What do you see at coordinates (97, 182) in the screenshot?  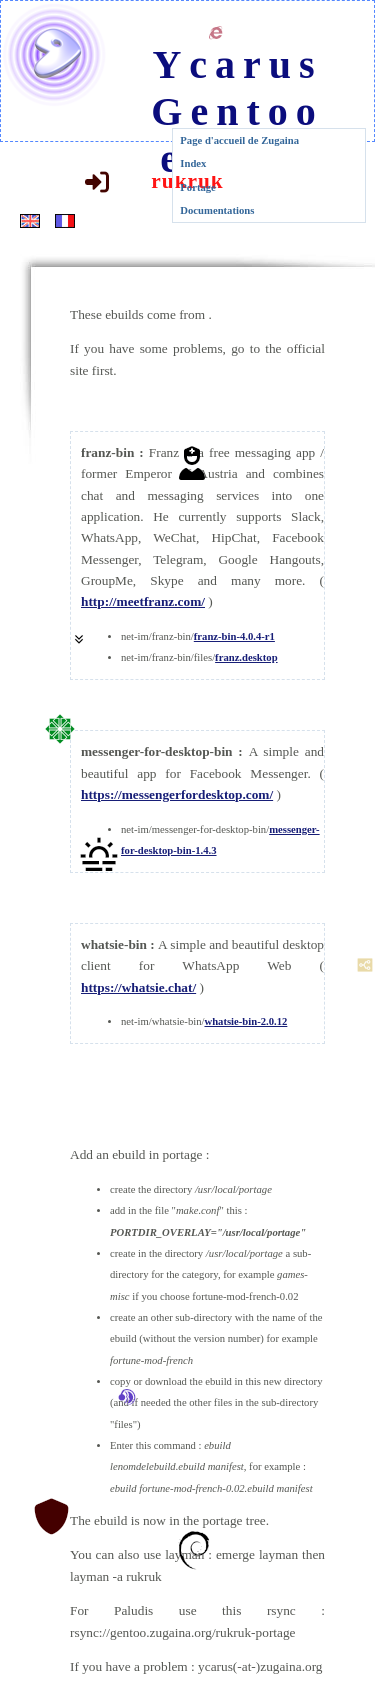 I see `sign in to your account` at bounding box center [97, 182].